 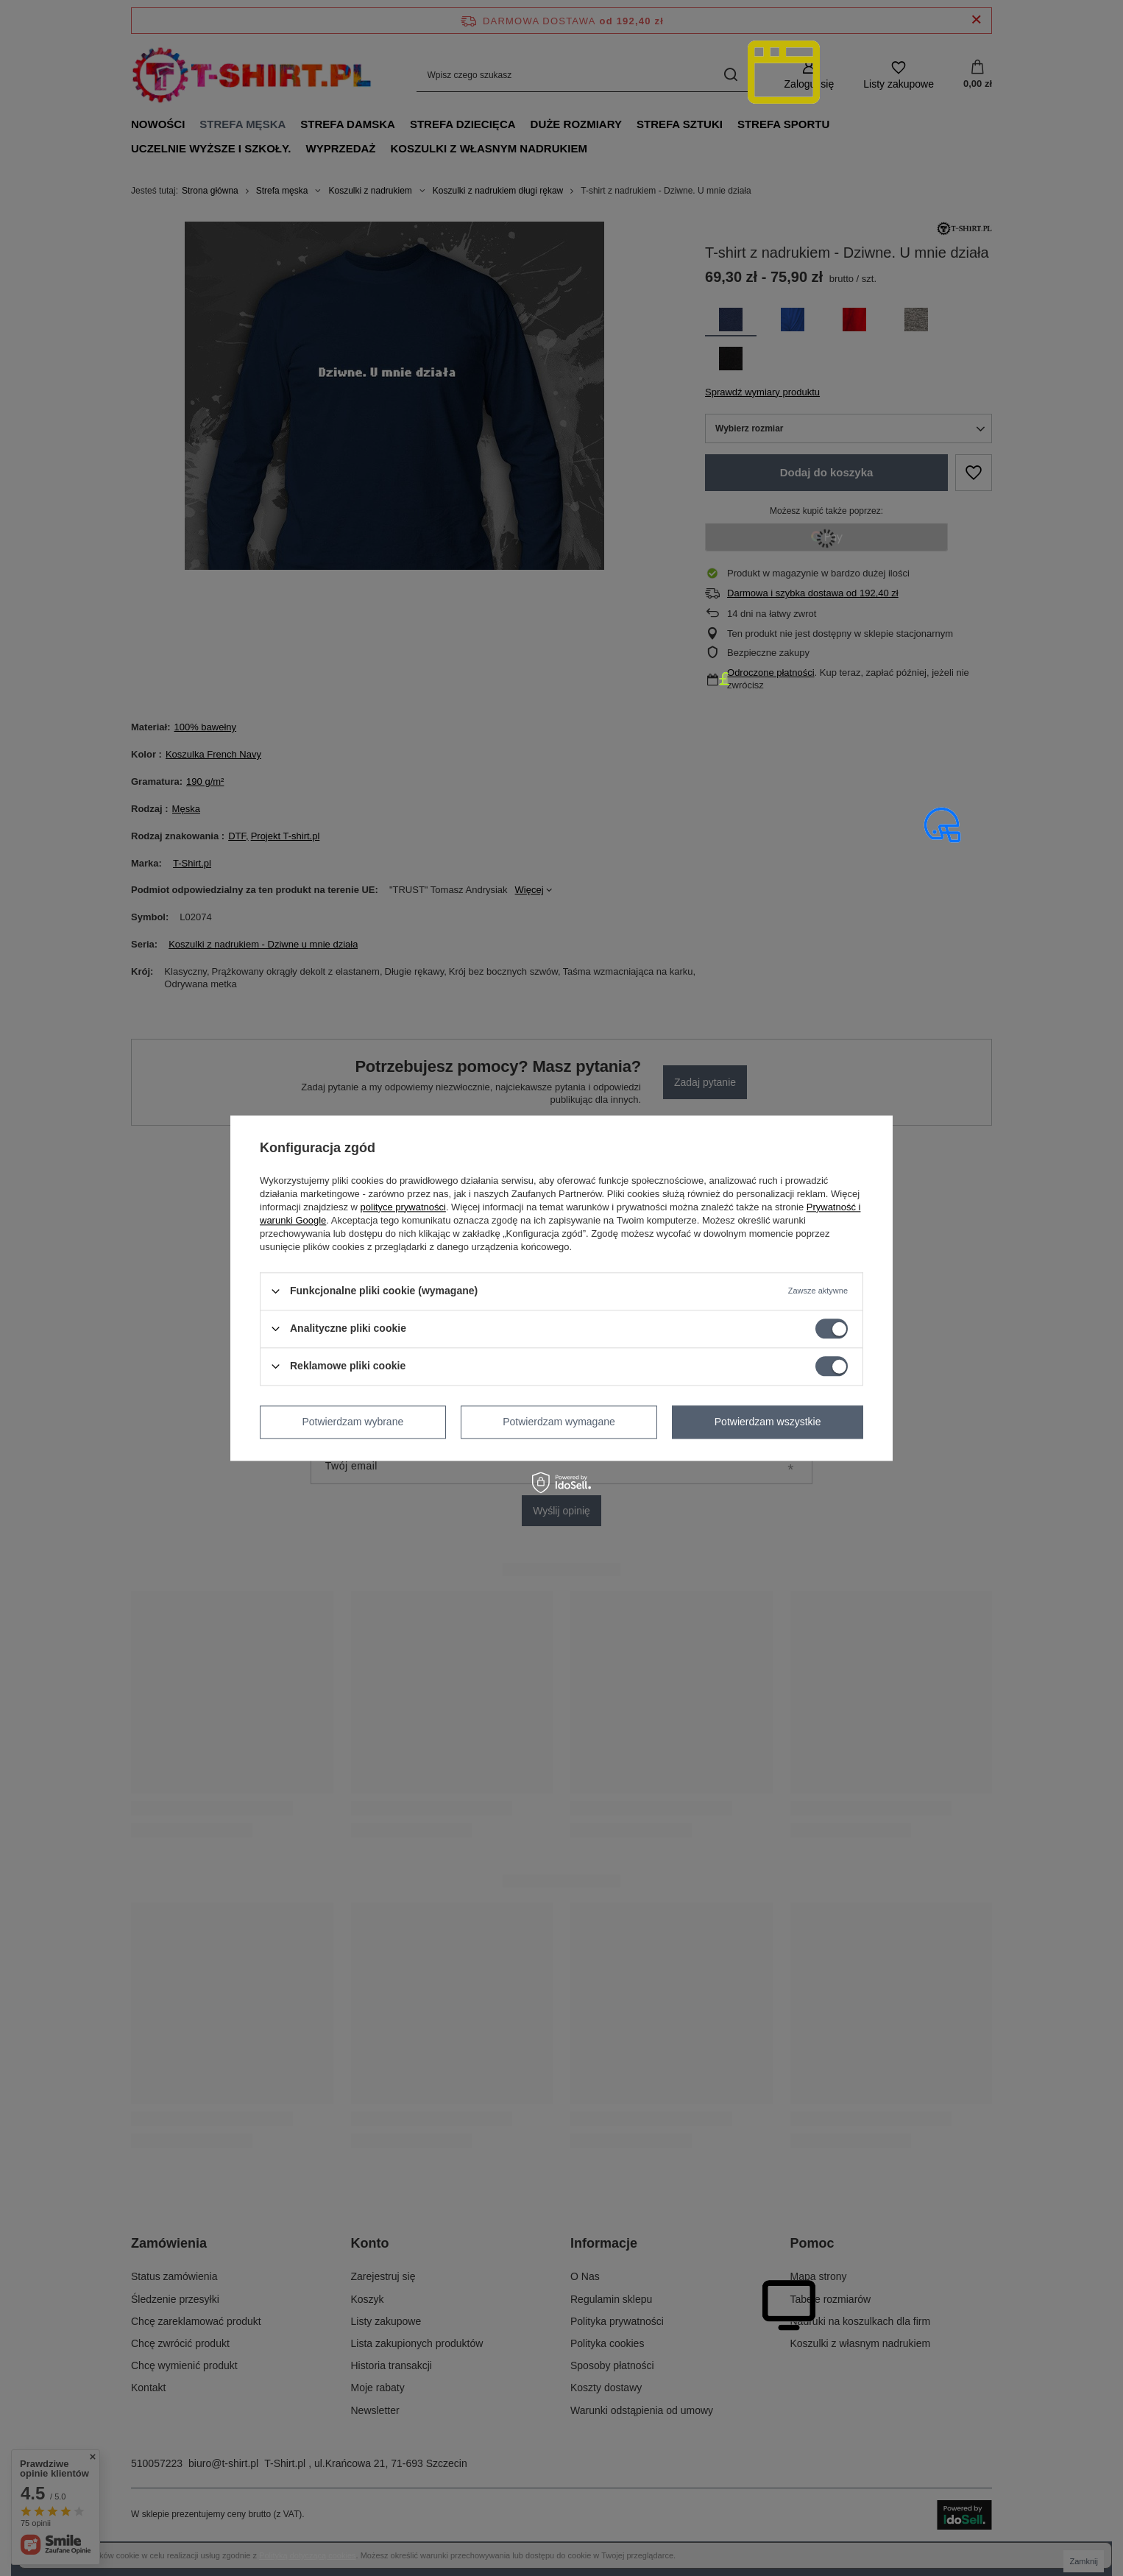 What do you see at coordinates (789, 2303) in the screenshot?
I see `view display settings` at bounding box center [789, 2303].